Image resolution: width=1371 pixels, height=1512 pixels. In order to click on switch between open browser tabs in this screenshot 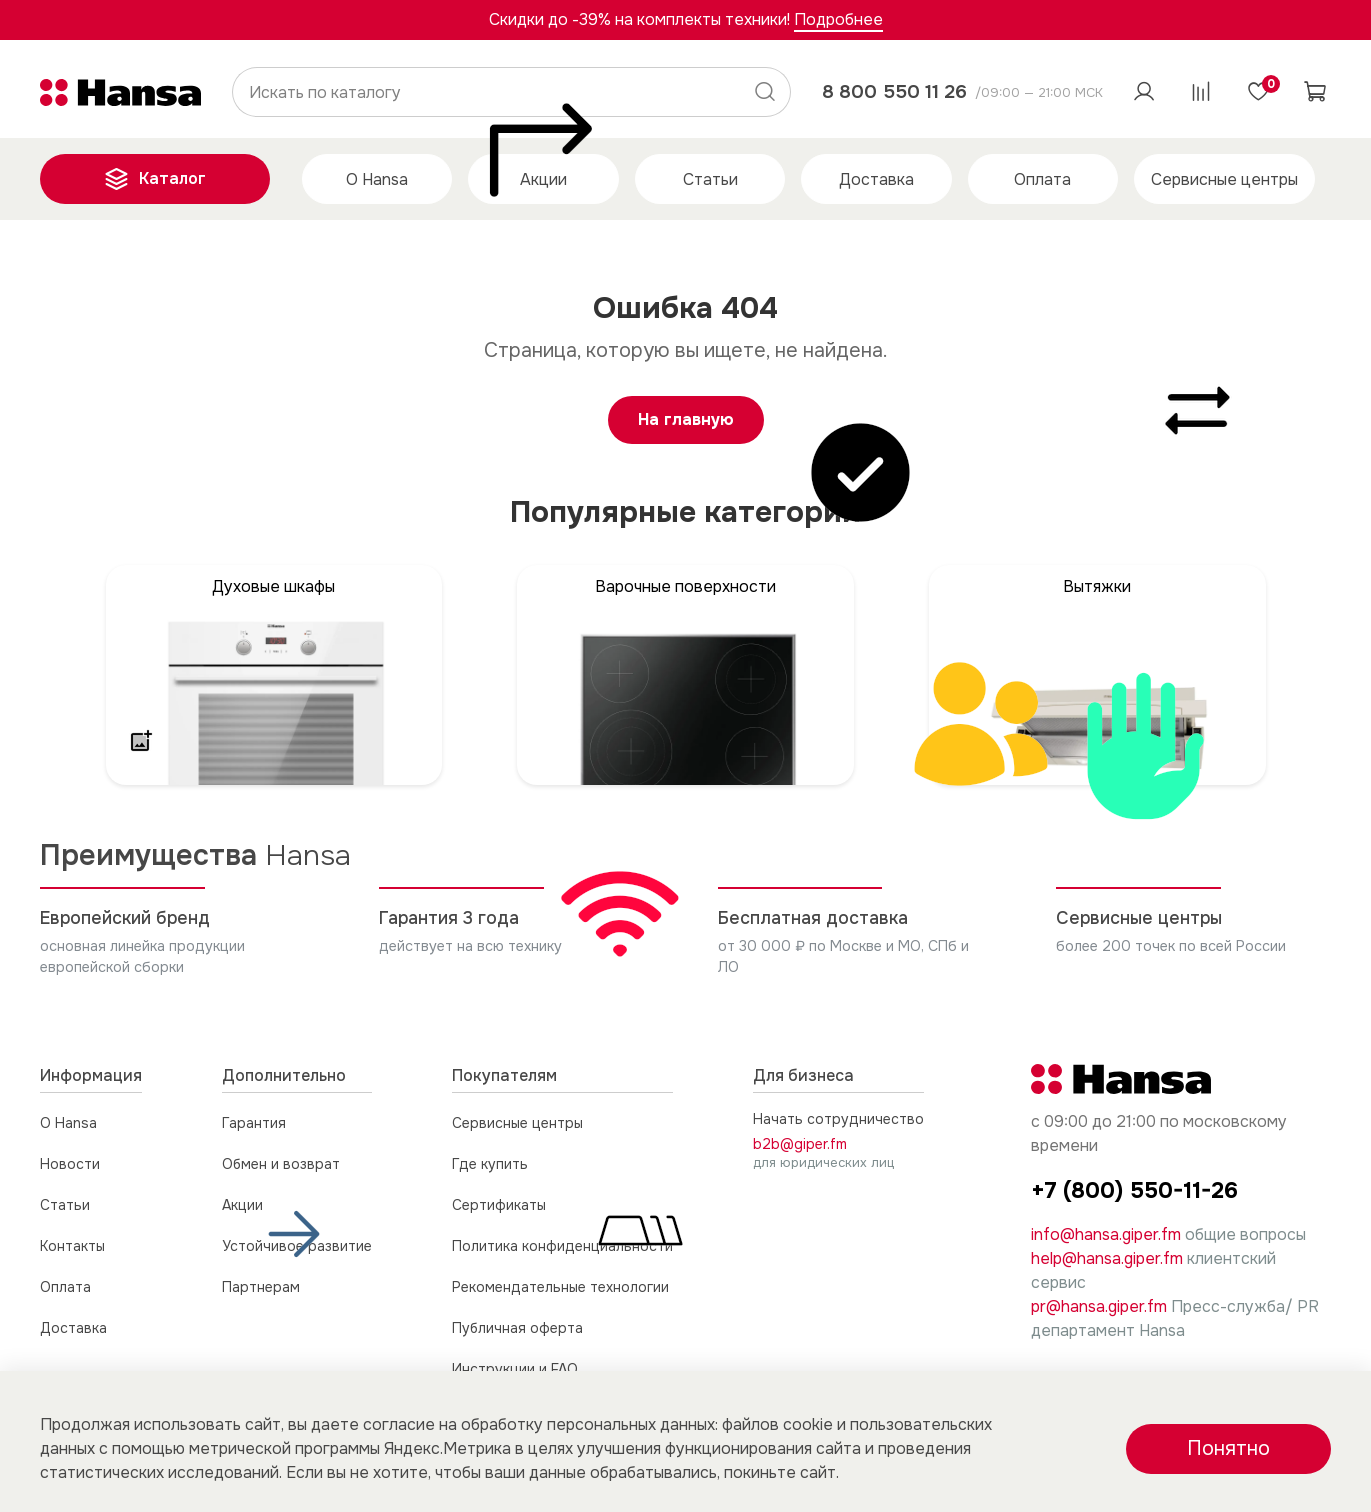, I will do `click(640, 1230)`.